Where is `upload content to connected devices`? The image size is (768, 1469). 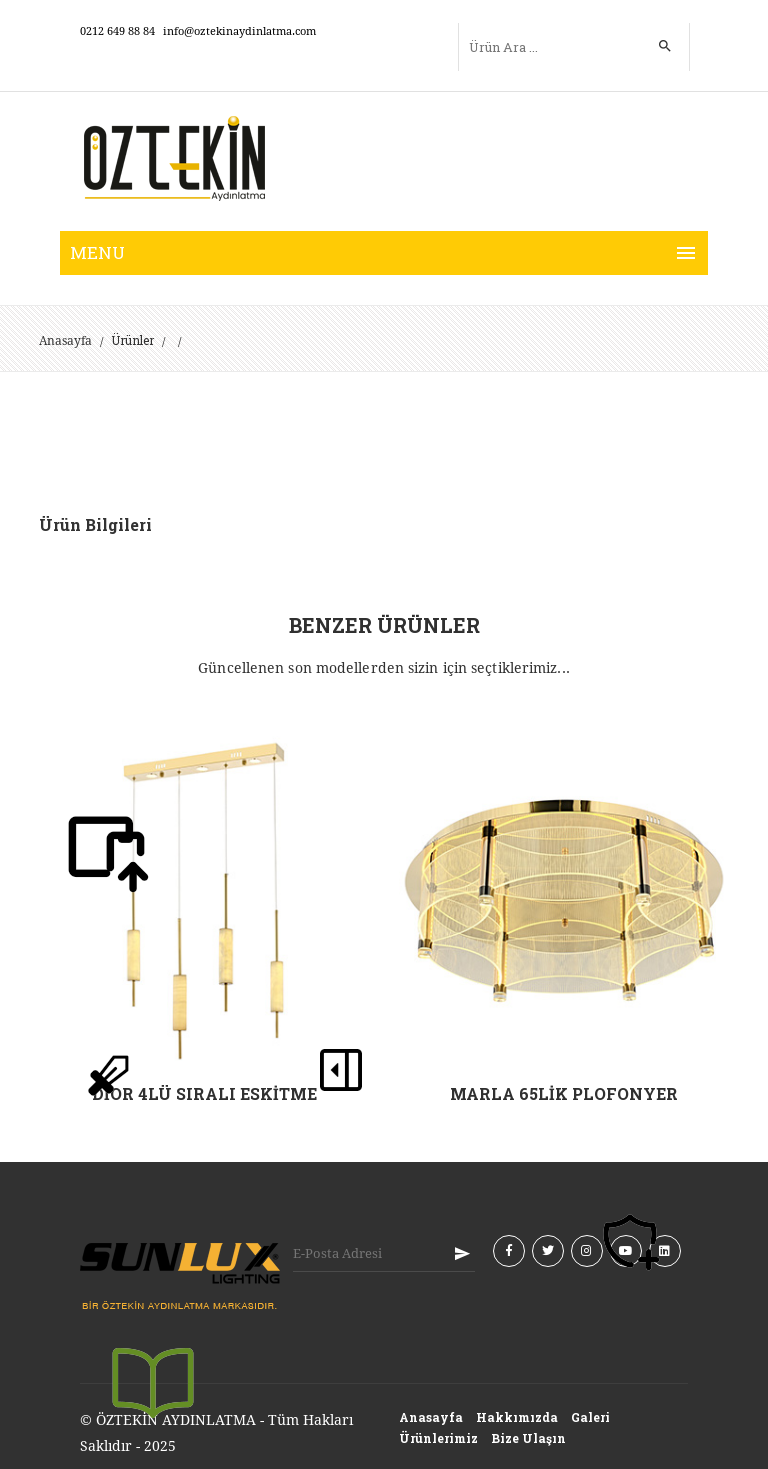
upload content to connected devices is located at coordinates (106, 850).